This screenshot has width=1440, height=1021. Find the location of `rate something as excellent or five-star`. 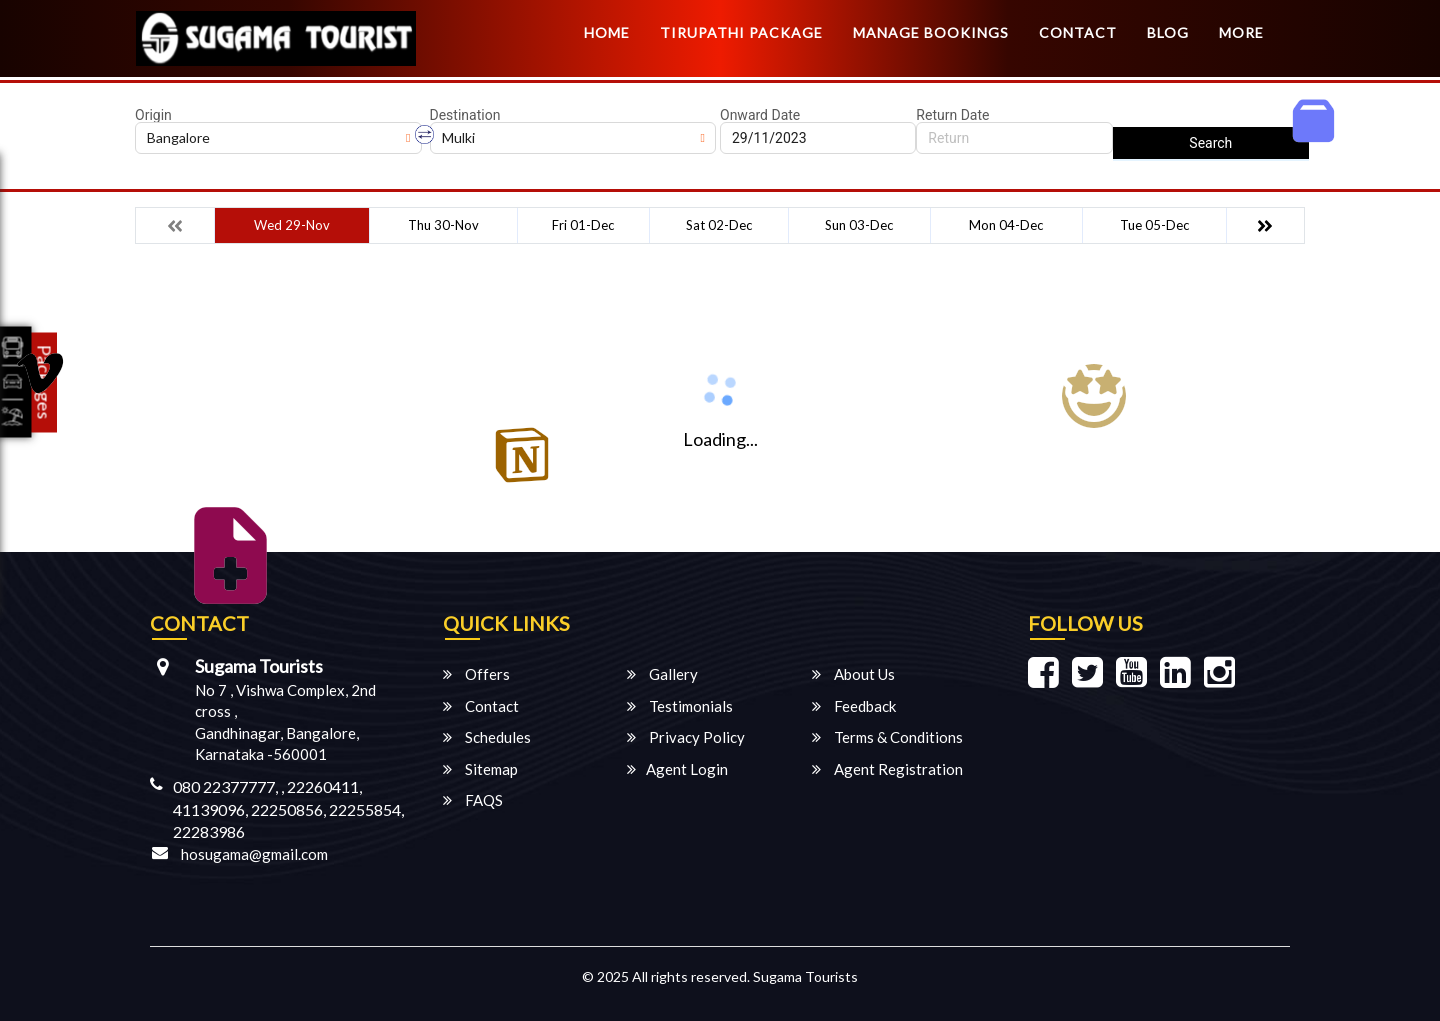

rate something as excellent or five-star is located at coordinates (1094, 396).